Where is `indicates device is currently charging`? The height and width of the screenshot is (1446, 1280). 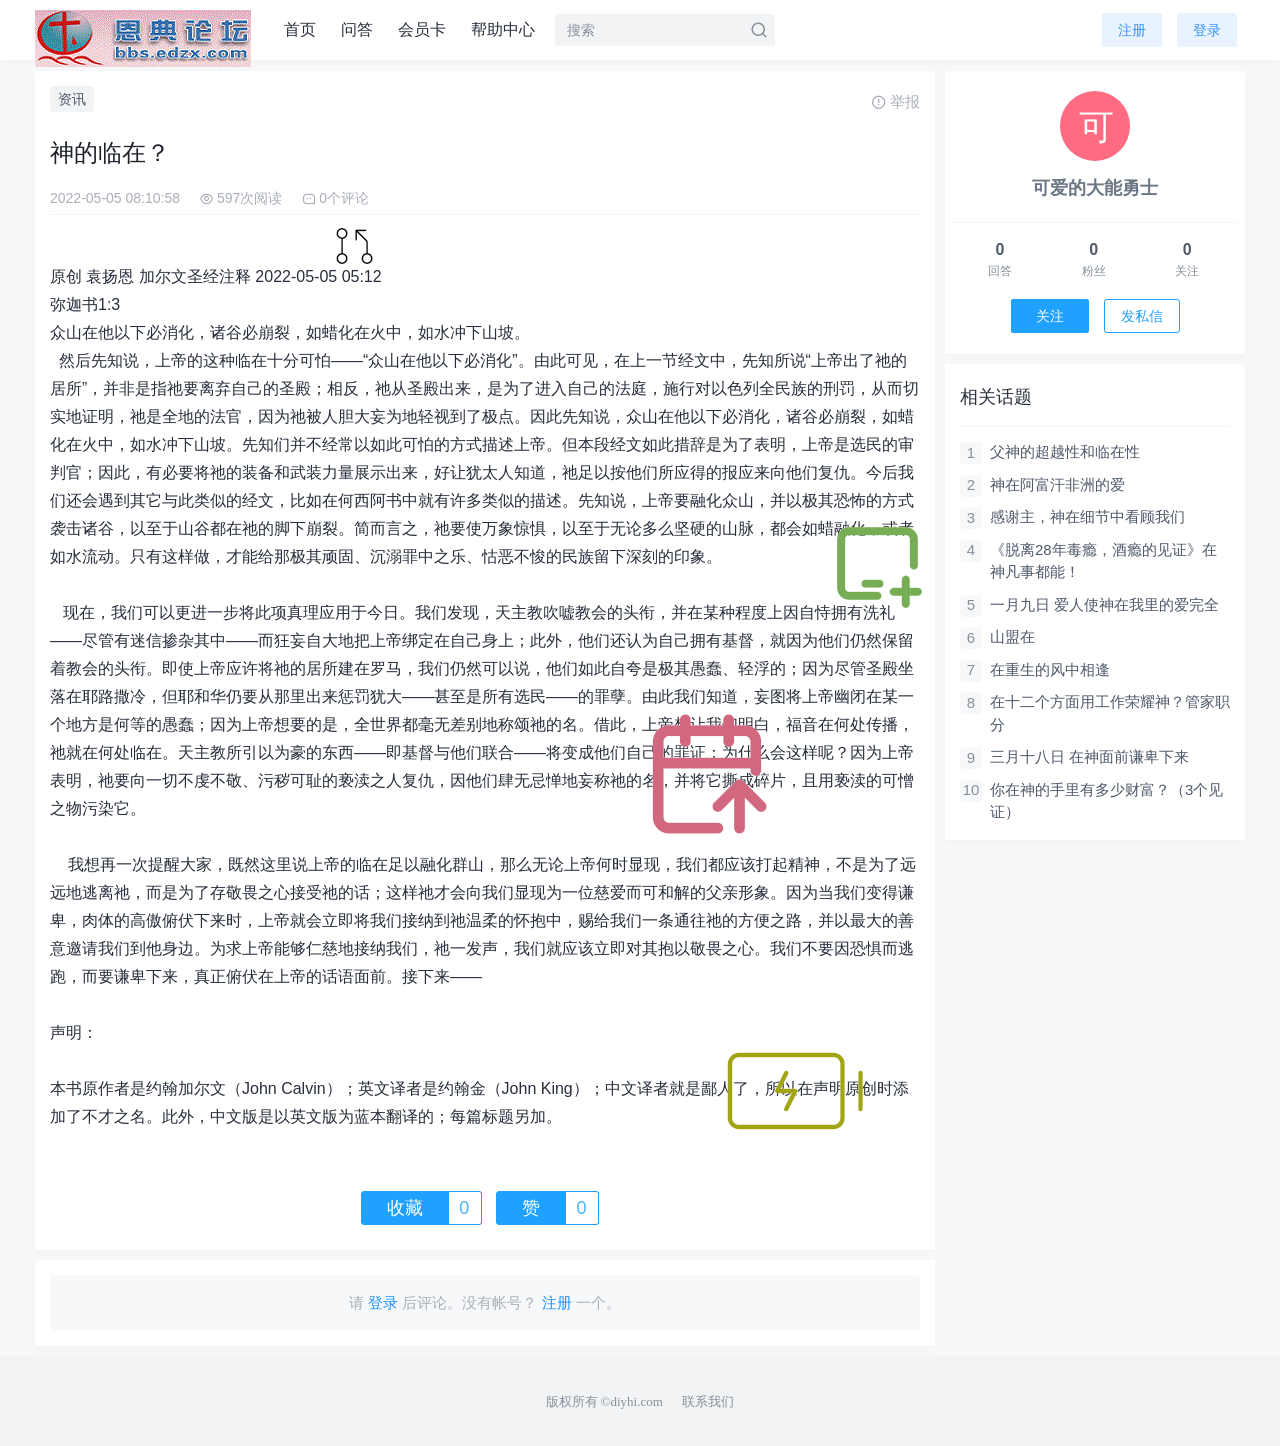
indicates device is currently charging is located at coordinates (793, 1091).